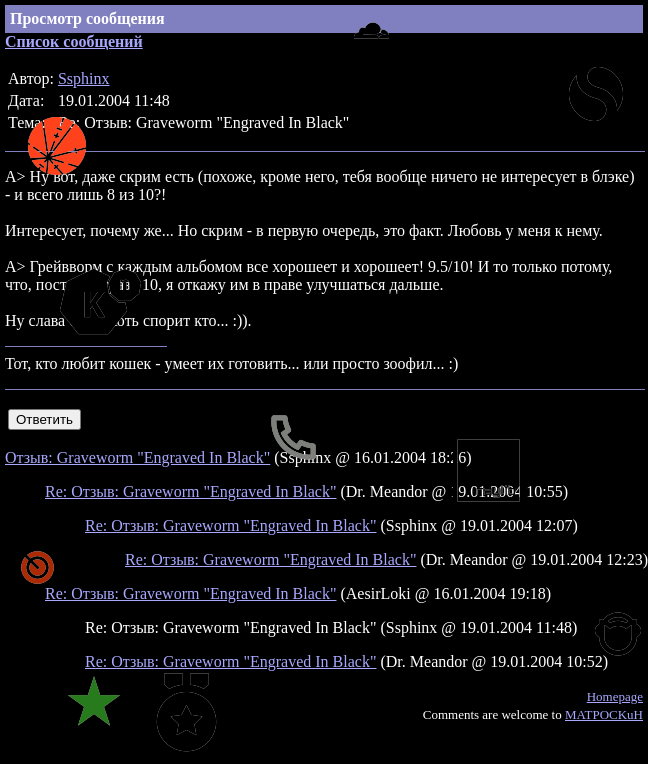  Describe the element at coordinates (293, 437) in the screenshot. I see `make a phone call` at that location.